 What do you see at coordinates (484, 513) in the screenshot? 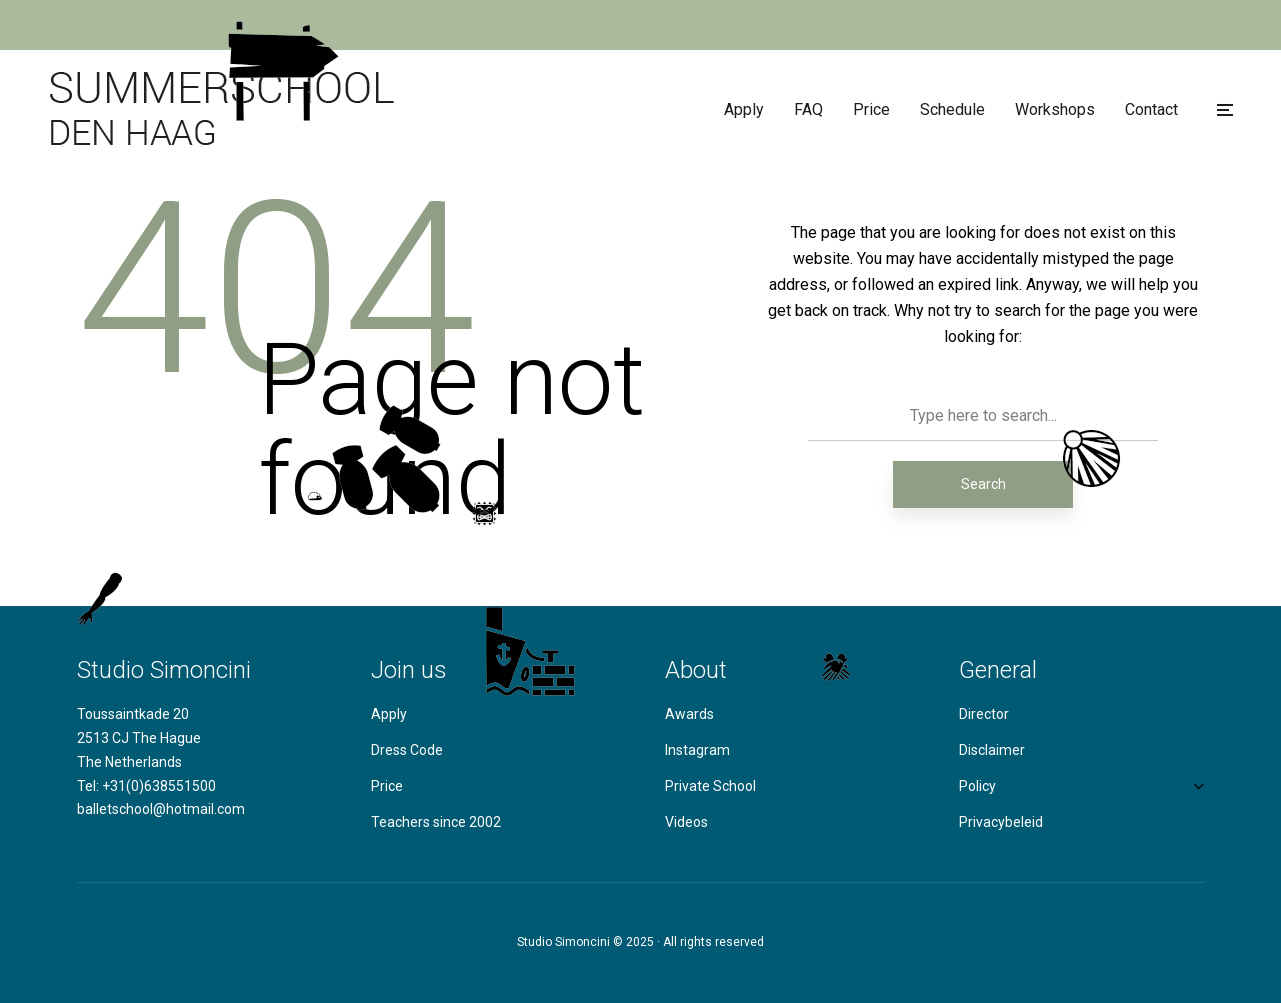
I see `thwomp enemy character from super mario games` at bounding box center [484, 513].